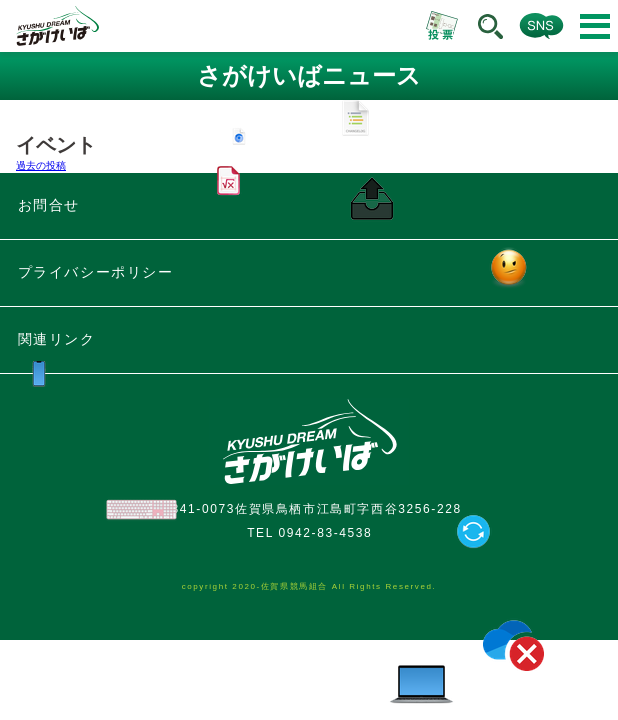  I want to click on represents this macbook device in system settings, so click(421, 678).